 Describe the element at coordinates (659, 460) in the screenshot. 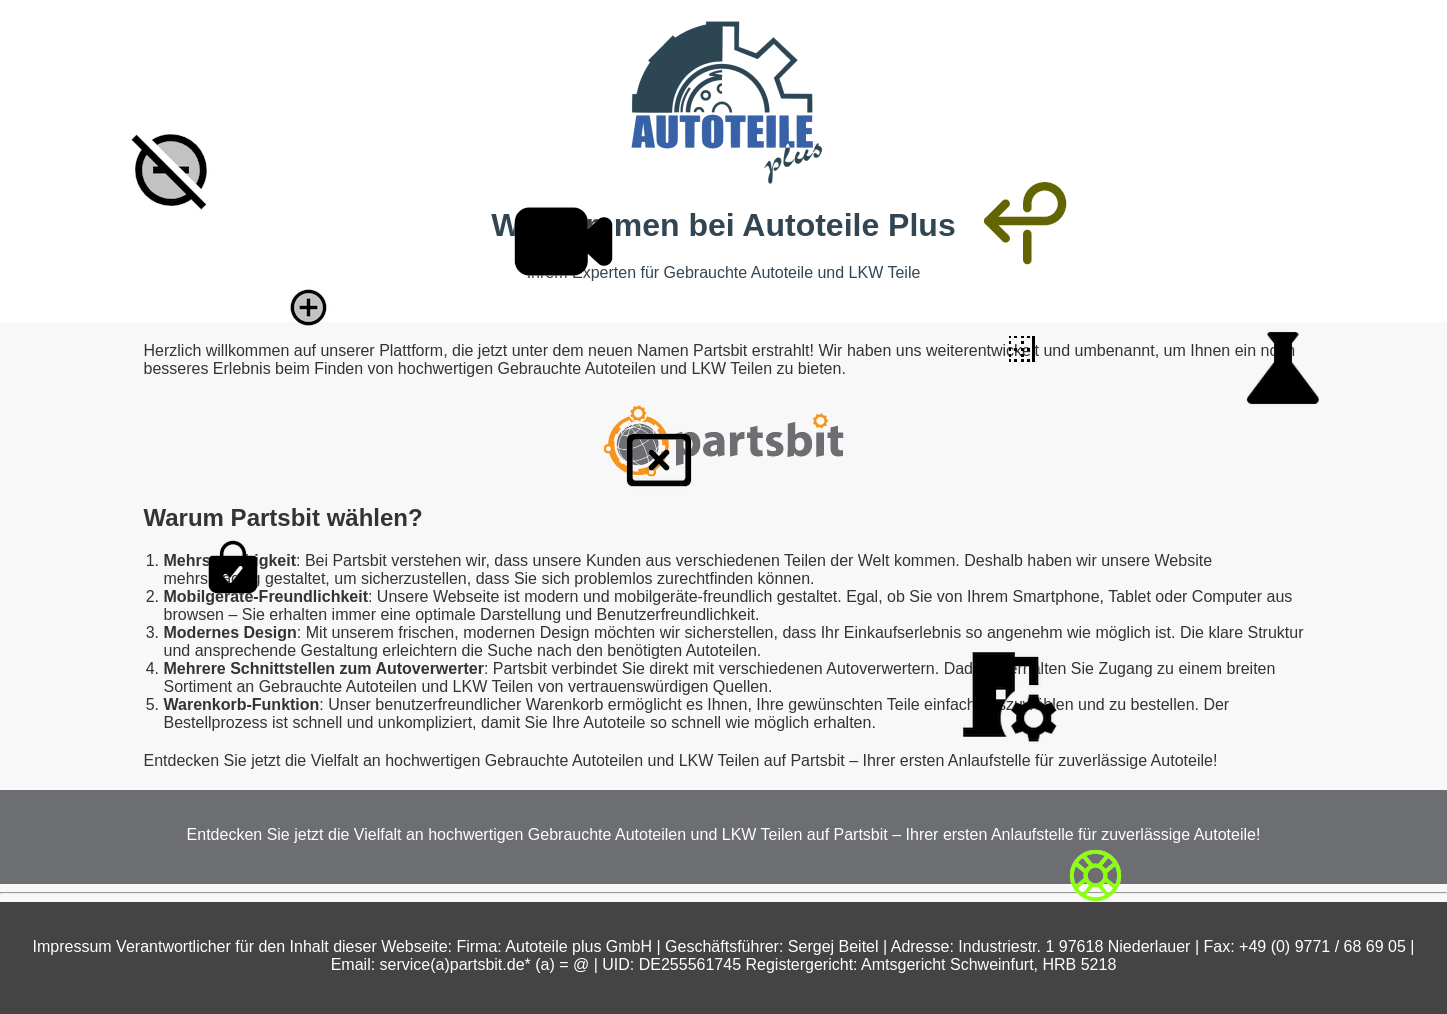

I see `cancel or close a presentation` at that location.